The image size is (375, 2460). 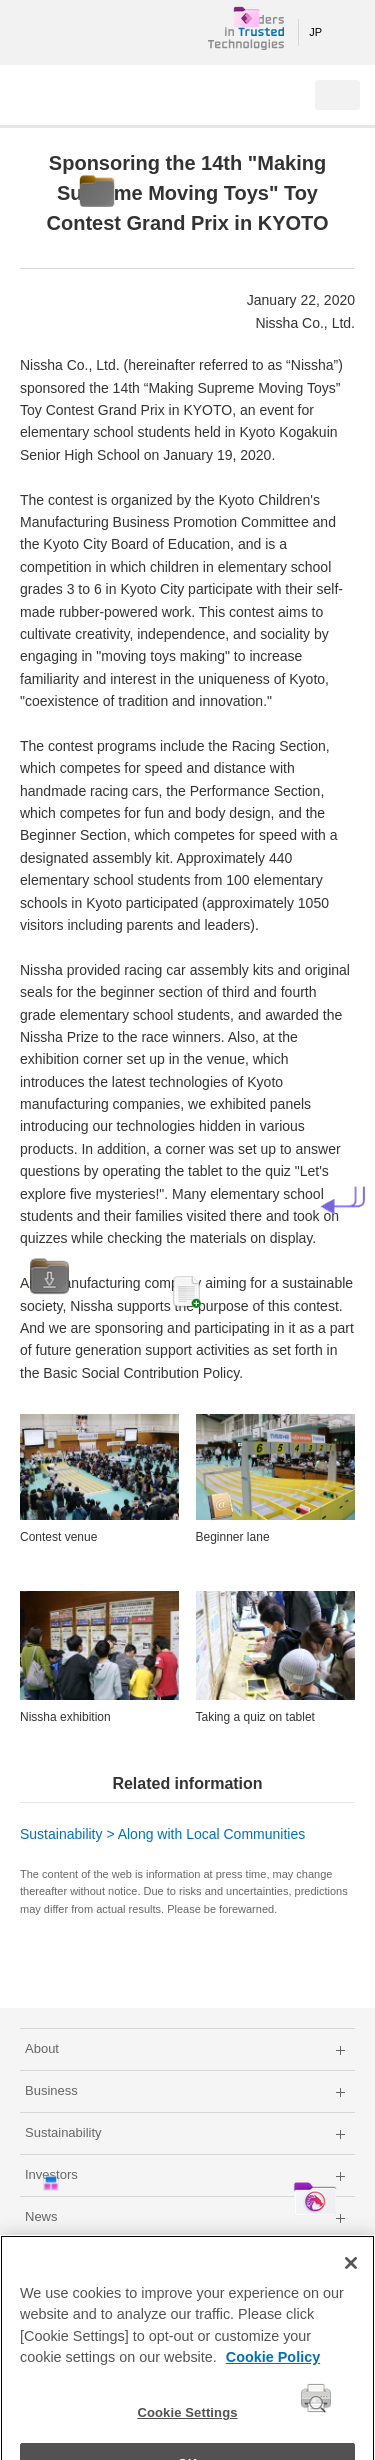 What do you see at coordinates (220, 1506) in the screenshot?
I see `open contacts or address book` at bounding box center [220, 1506].